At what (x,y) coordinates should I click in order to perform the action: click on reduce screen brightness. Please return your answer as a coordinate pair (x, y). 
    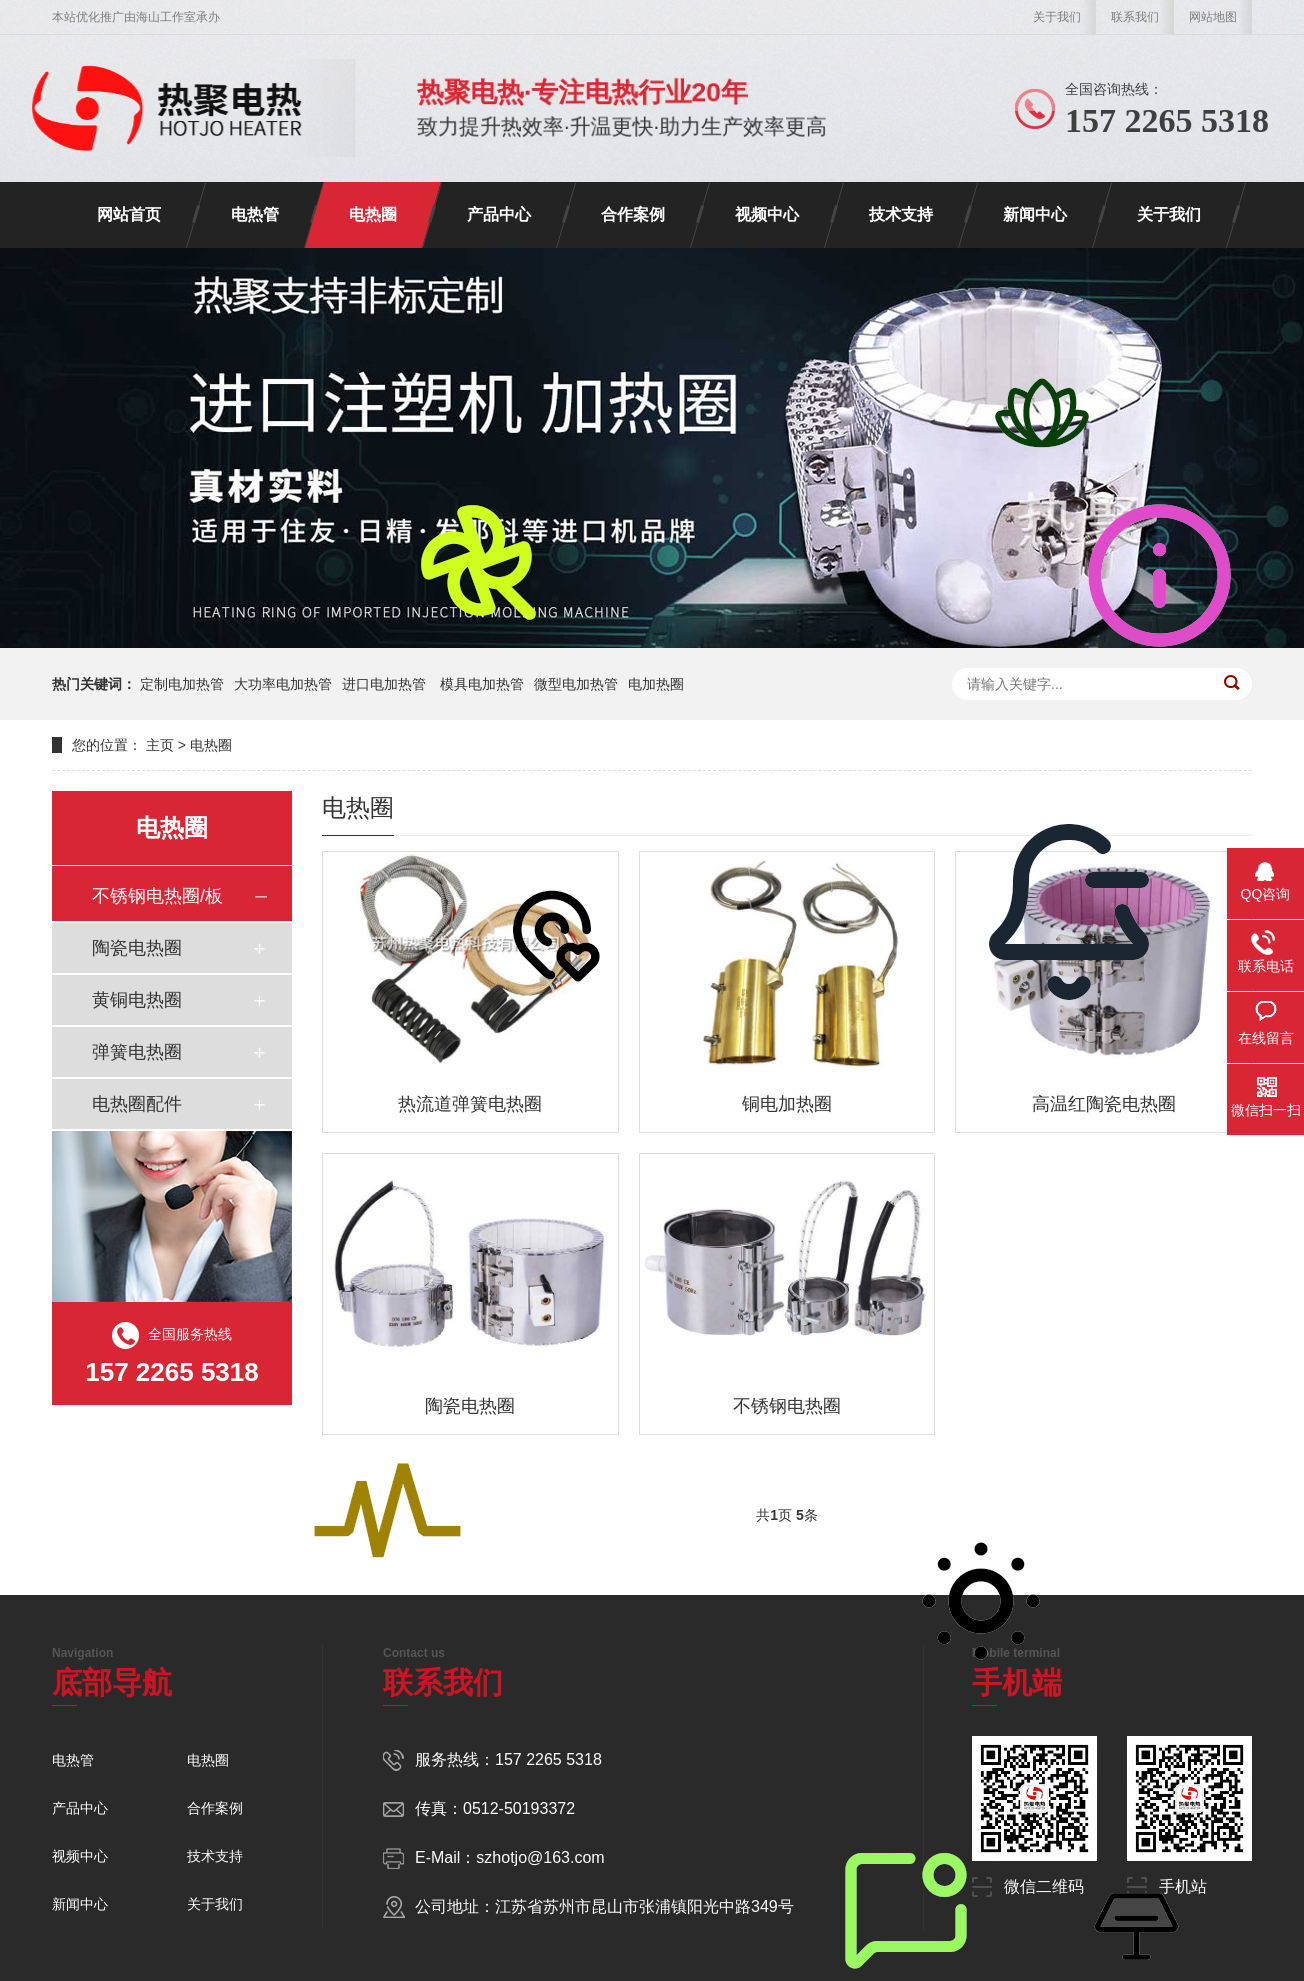
    Looking at the image, I should click on (981, 1601).